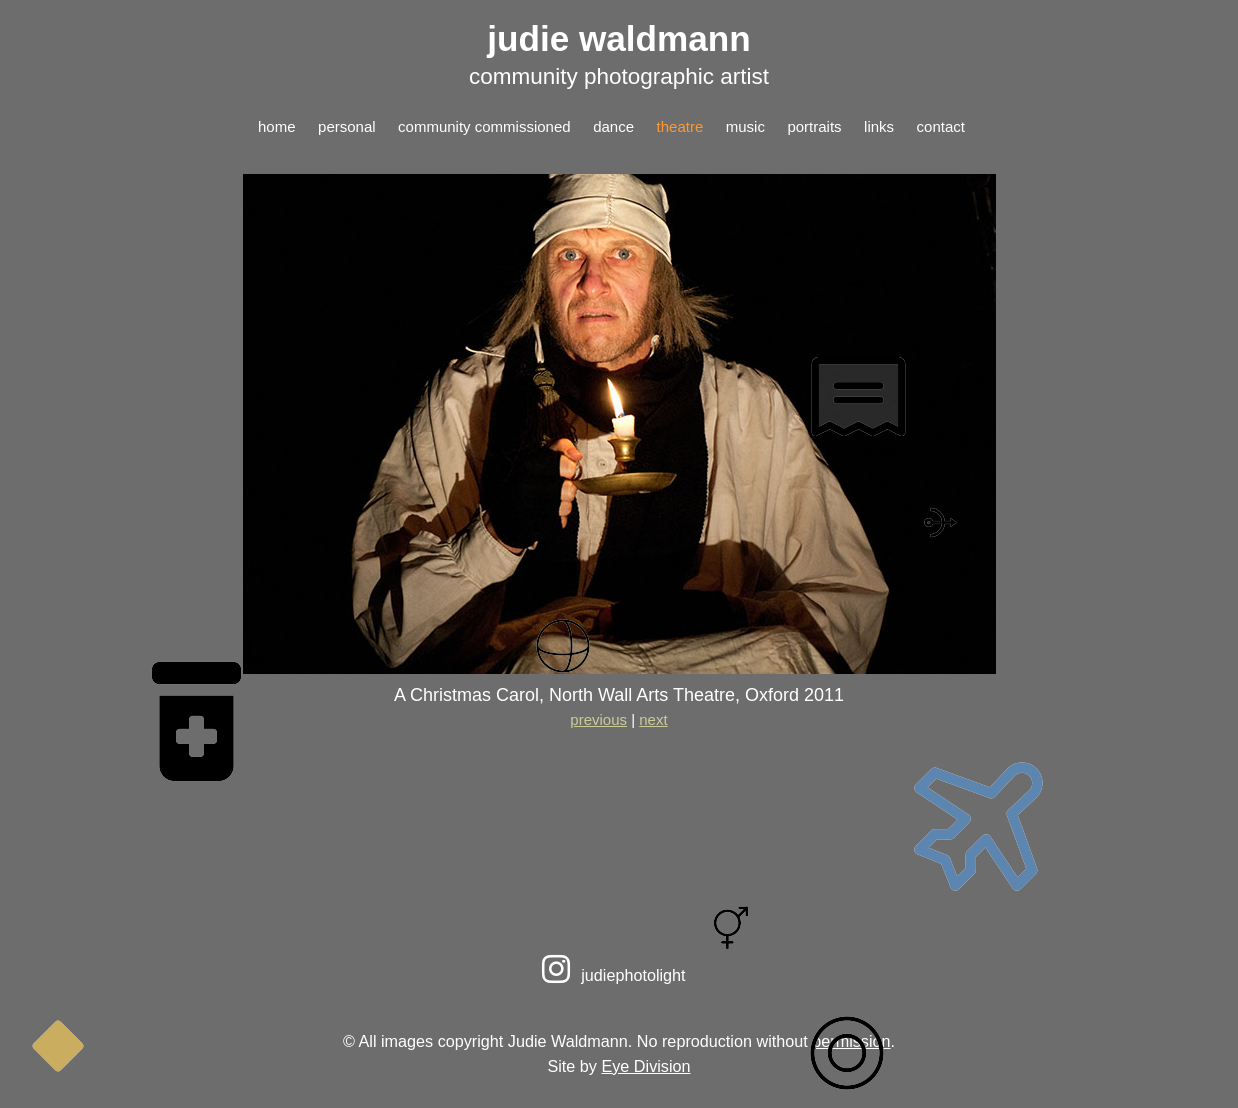  I want to click on select gender or sex options, so click(731, 928).